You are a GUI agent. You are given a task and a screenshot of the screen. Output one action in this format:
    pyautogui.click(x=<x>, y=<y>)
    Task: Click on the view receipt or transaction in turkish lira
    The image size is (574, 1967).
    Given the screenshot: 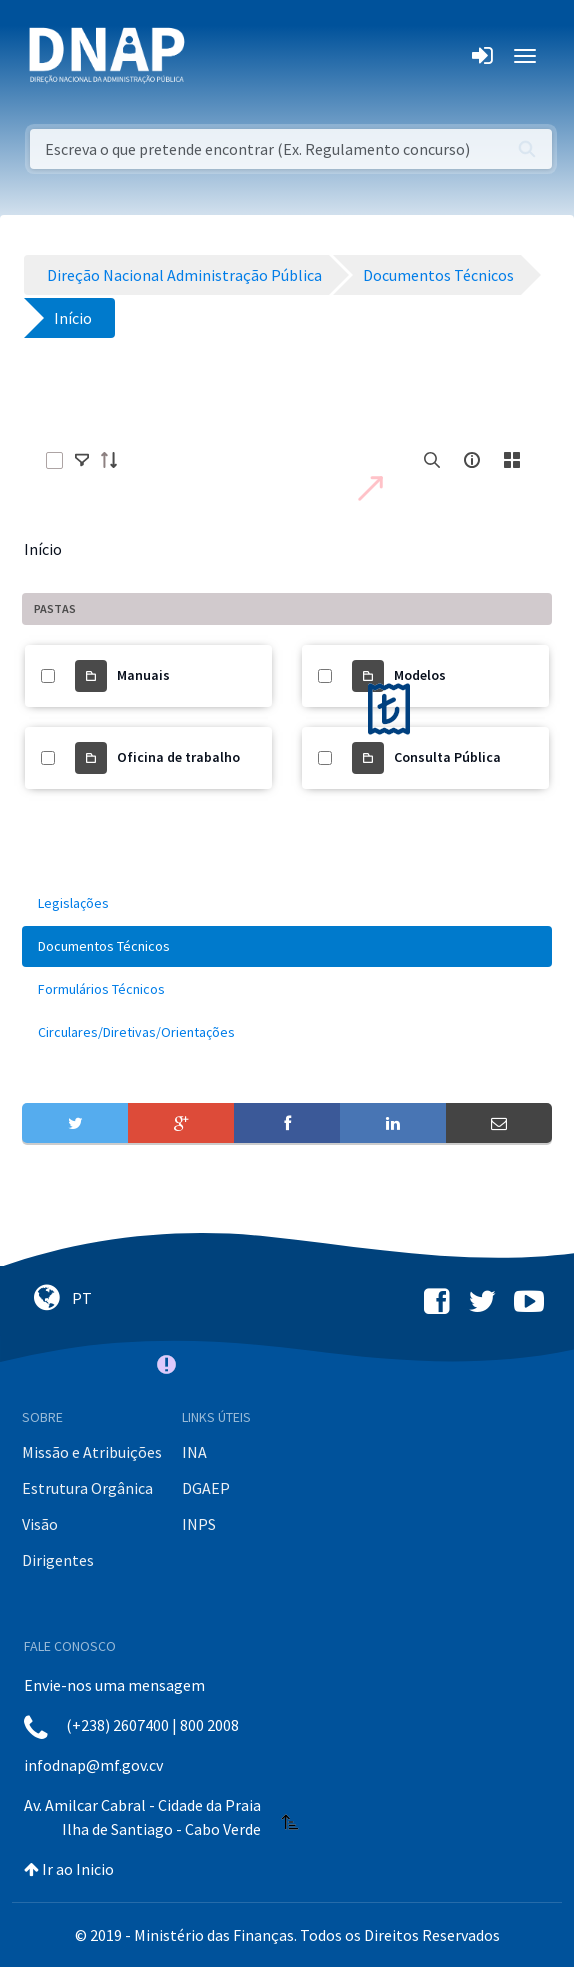 What is the action you would take?
    pyautogui.click(x=389, y=709)
    